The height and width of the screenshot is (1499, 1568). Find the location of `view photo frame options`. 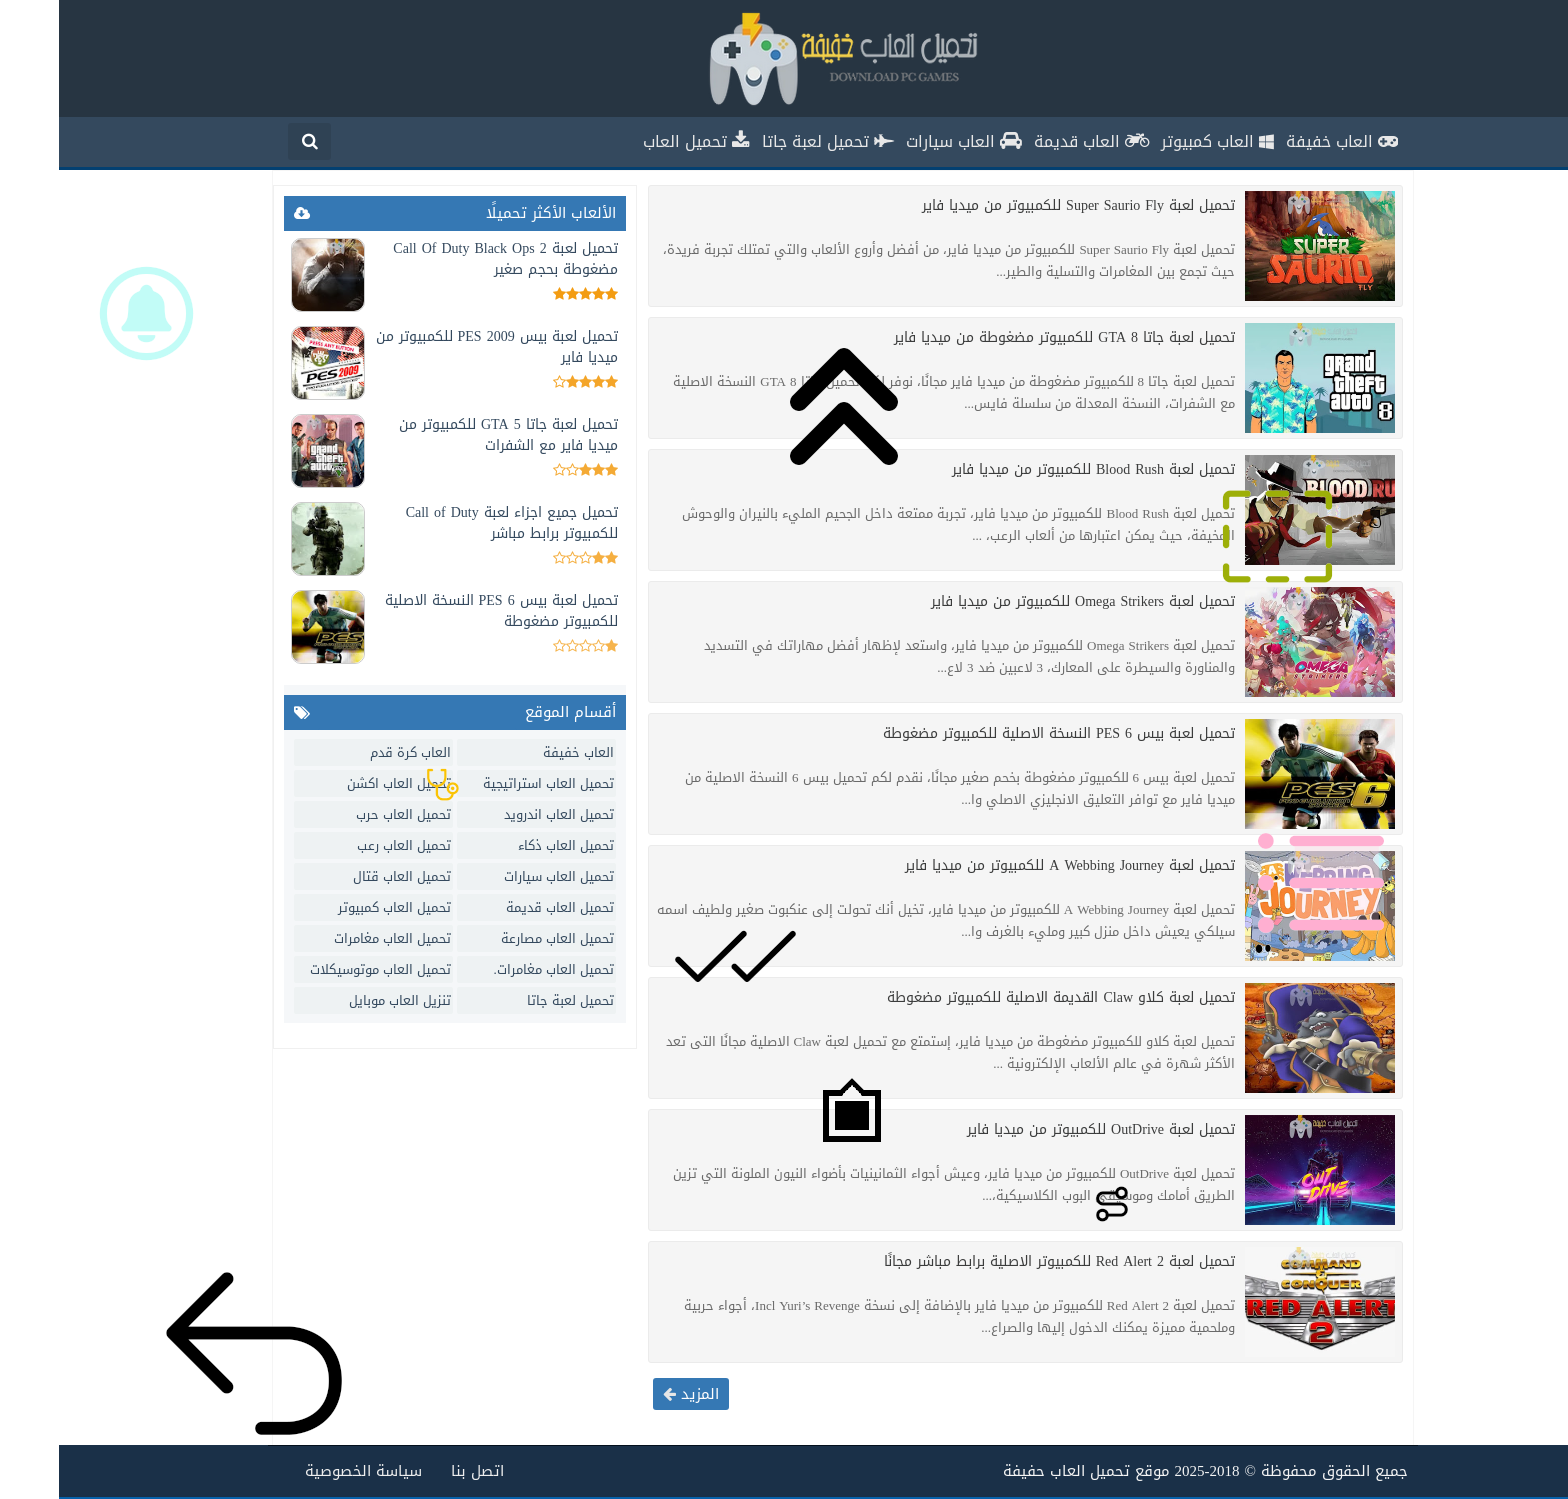

view photo frame options is located at coordinates (852, 1113).